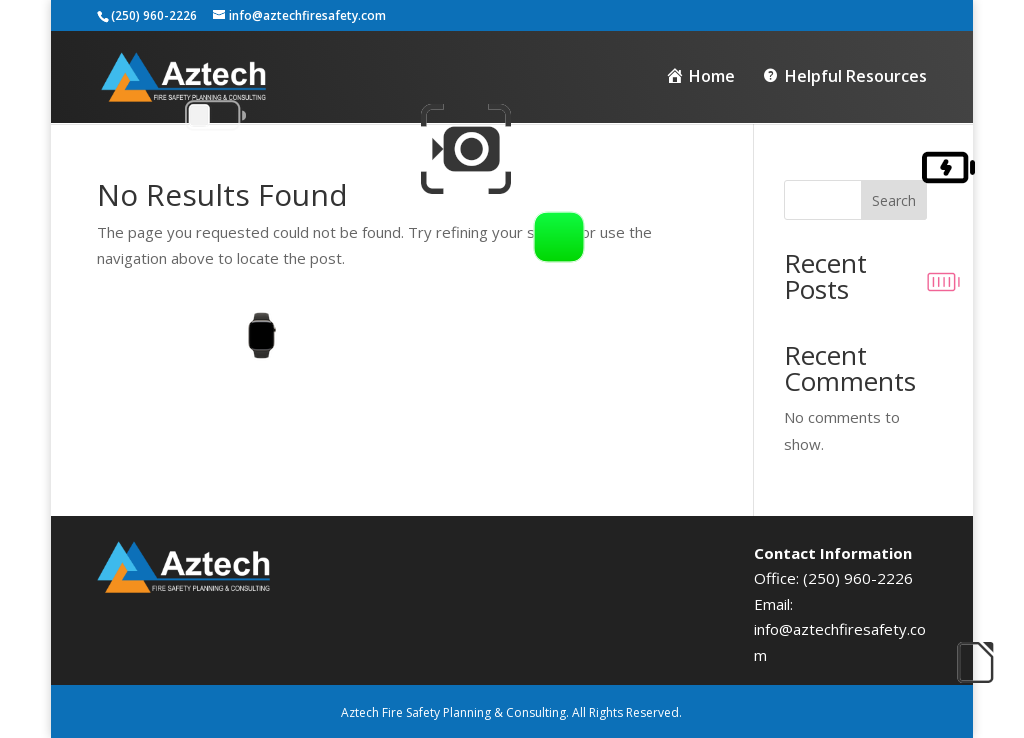  What do you see at coordinates (215, 115) in the screenshot?
I see `indicates battery level at 40%` at bounding box center [215, 115].